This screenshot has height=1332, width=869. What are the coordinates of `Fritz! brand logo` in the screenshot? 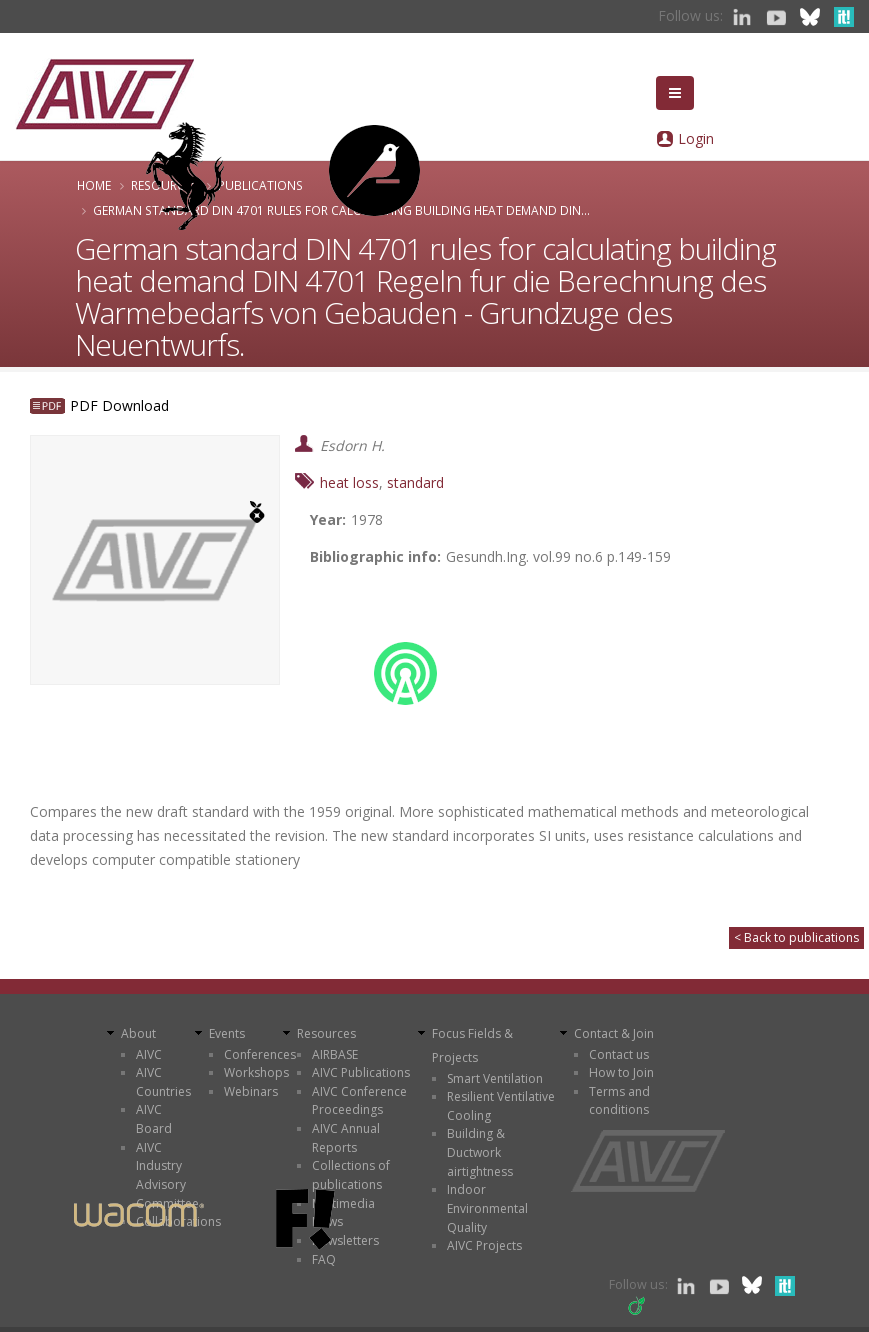 It's located at (305, 1219).